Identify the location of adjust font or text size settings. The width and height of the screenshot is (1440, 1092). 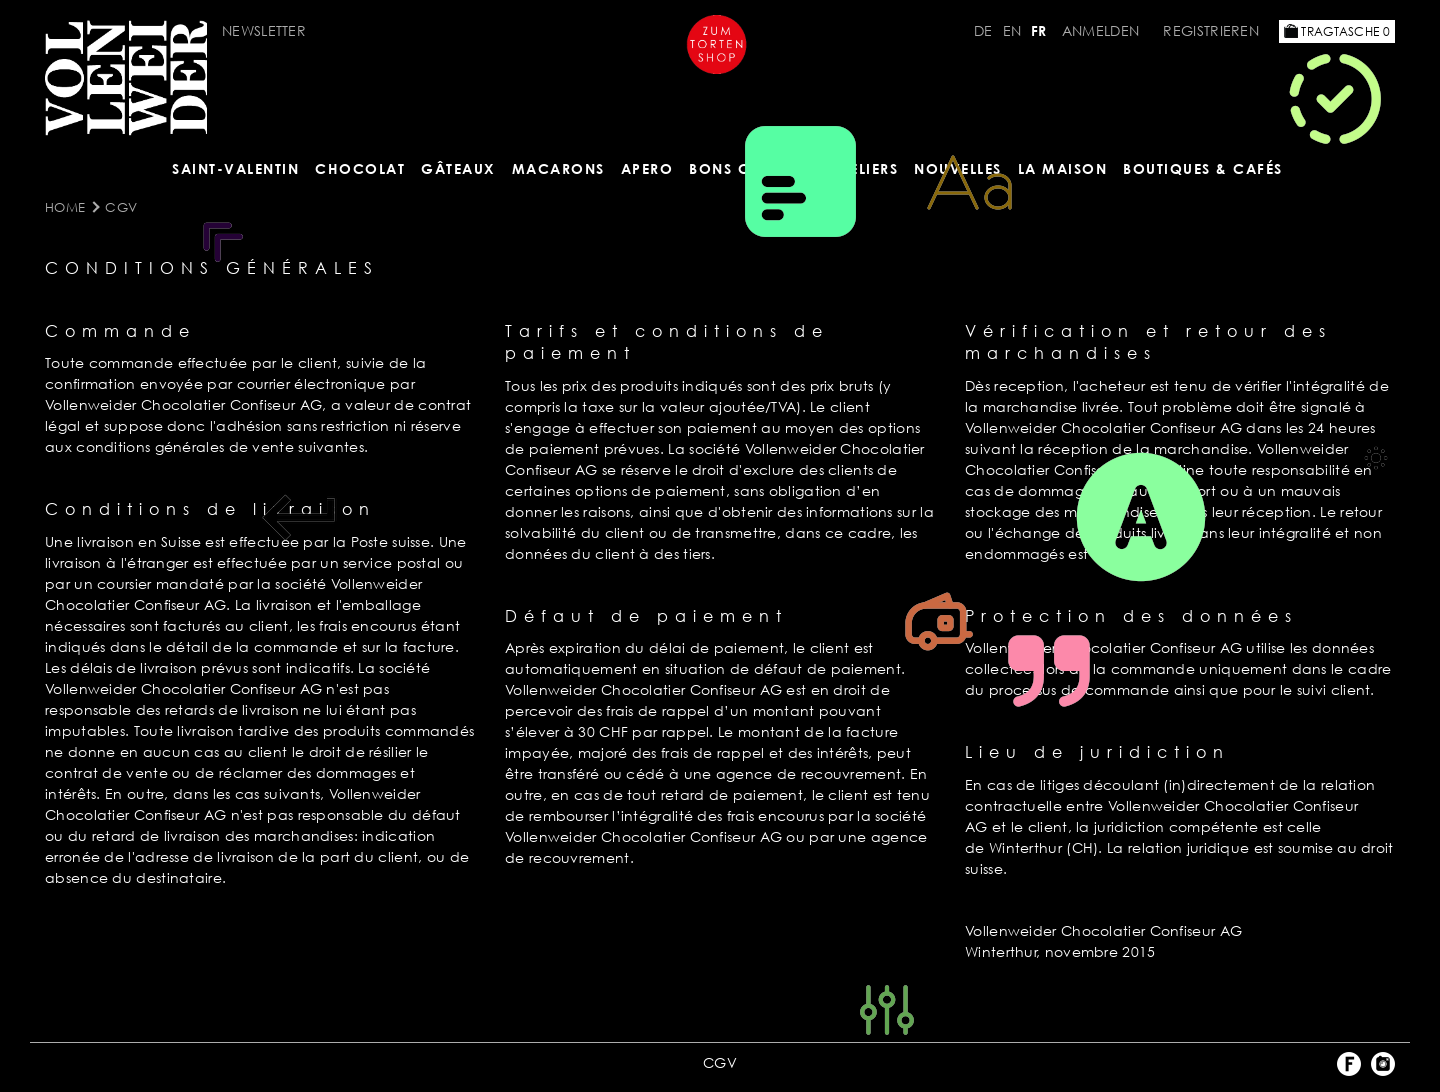
(971, 184).